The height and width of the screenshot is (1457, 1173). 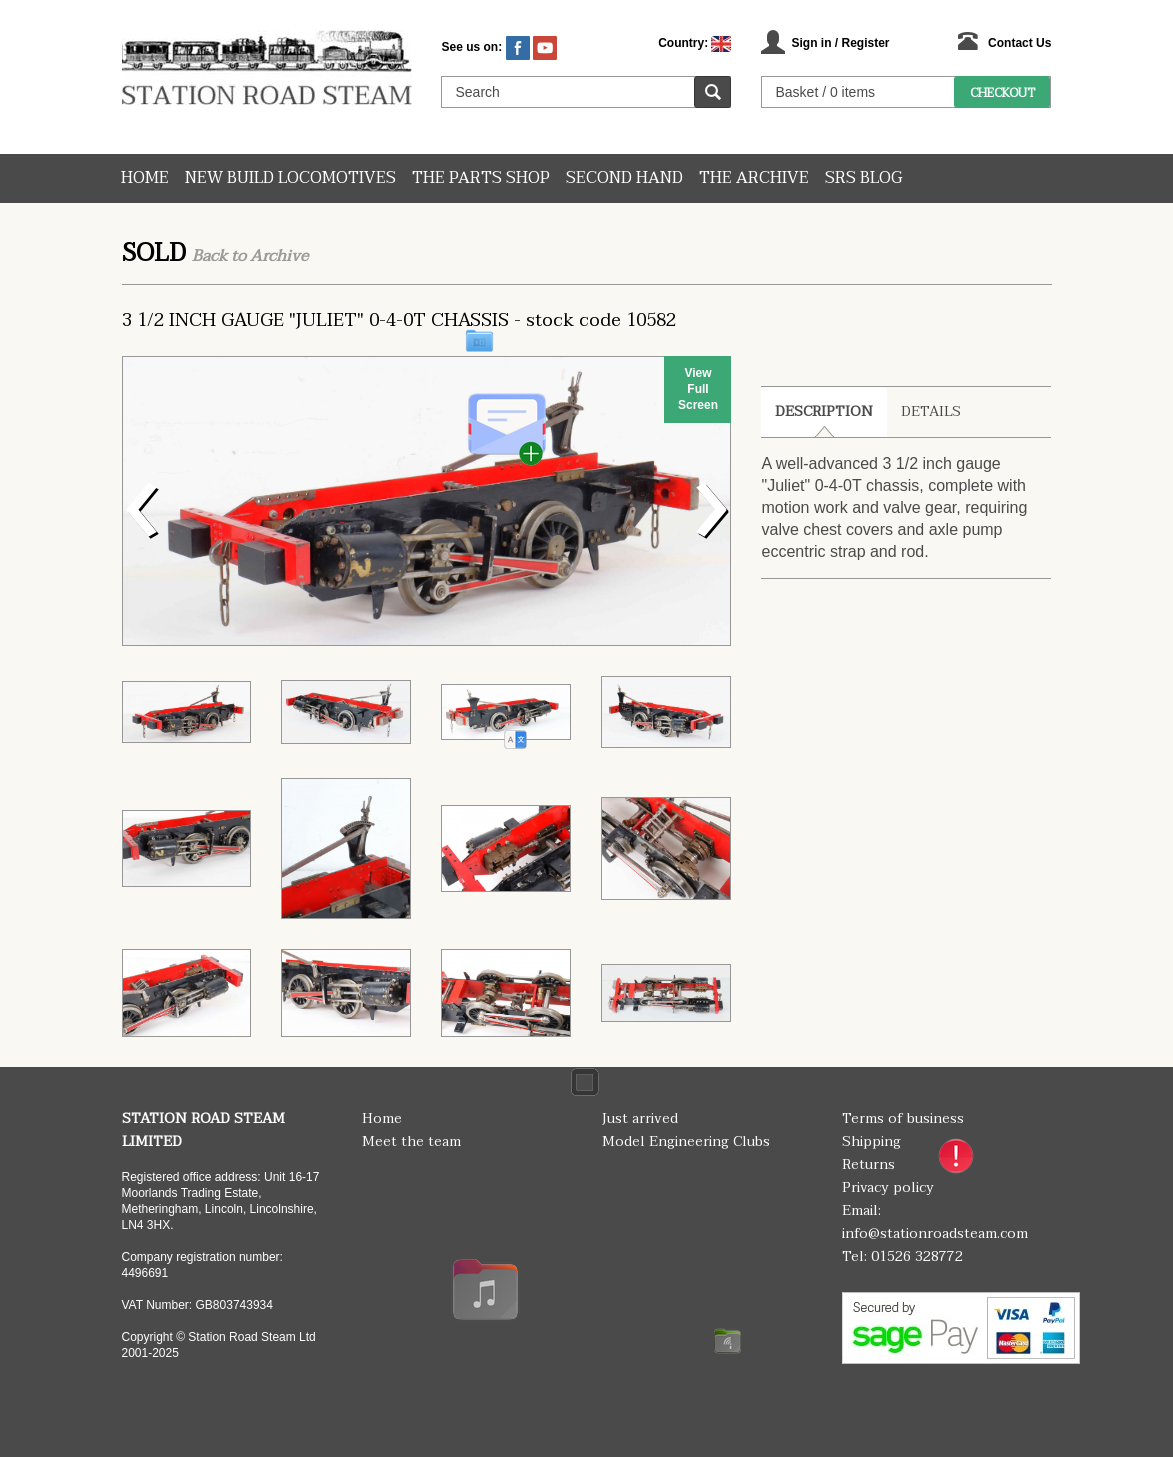 I want to click on access language and translation settings, so click(x=515, y=739).